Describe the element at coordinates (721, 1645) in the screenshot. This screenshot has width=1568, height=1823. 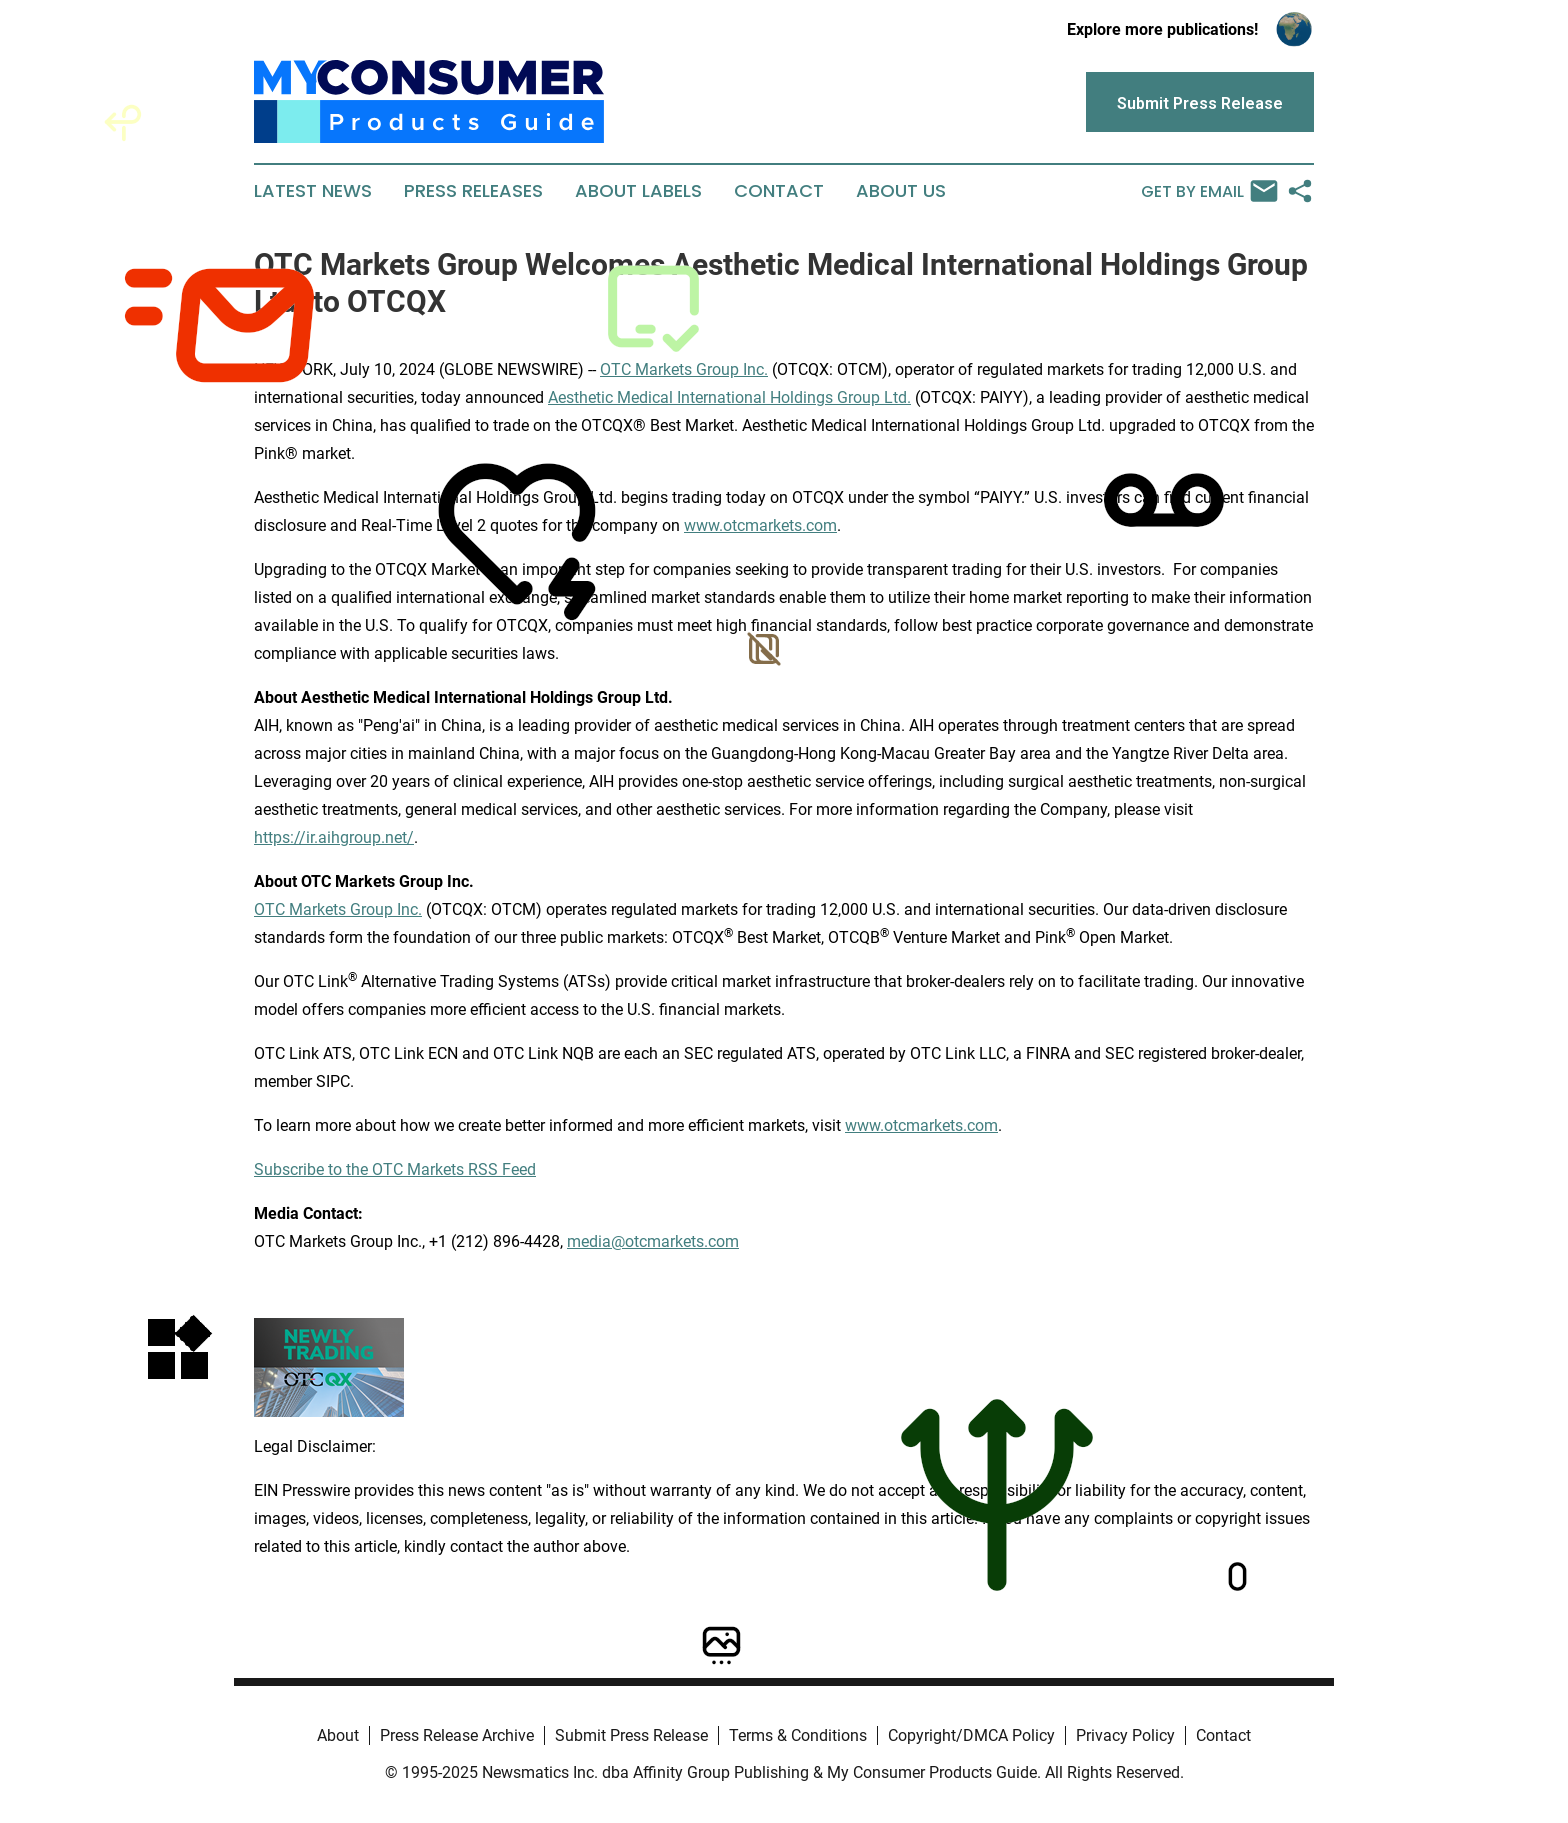
I see `start a photo slideshow` at that location.